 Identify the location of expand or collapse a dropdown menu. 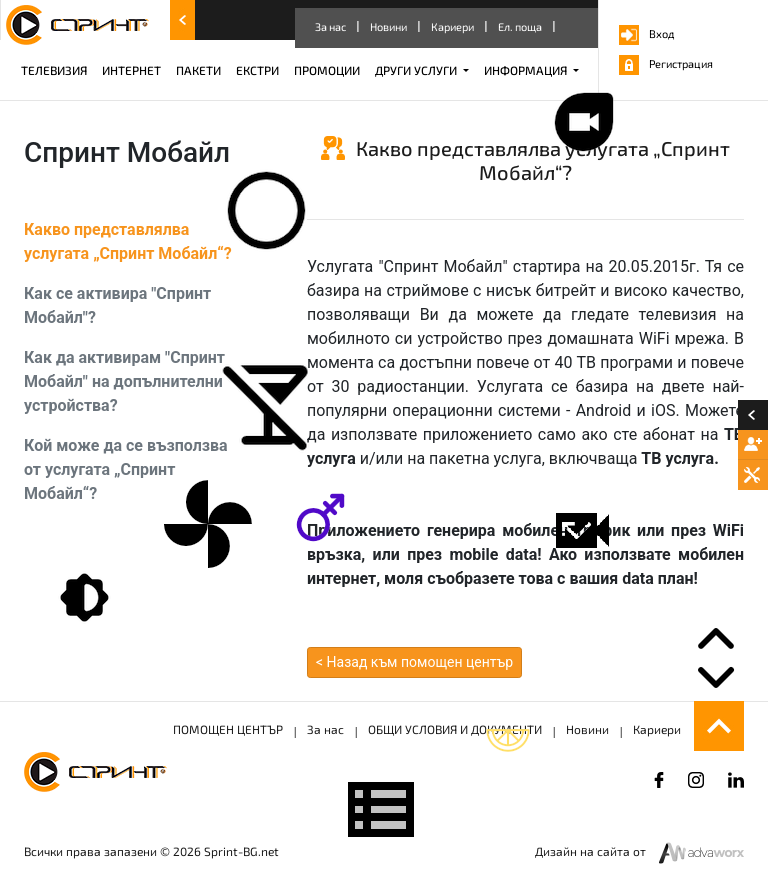
(716, 658).